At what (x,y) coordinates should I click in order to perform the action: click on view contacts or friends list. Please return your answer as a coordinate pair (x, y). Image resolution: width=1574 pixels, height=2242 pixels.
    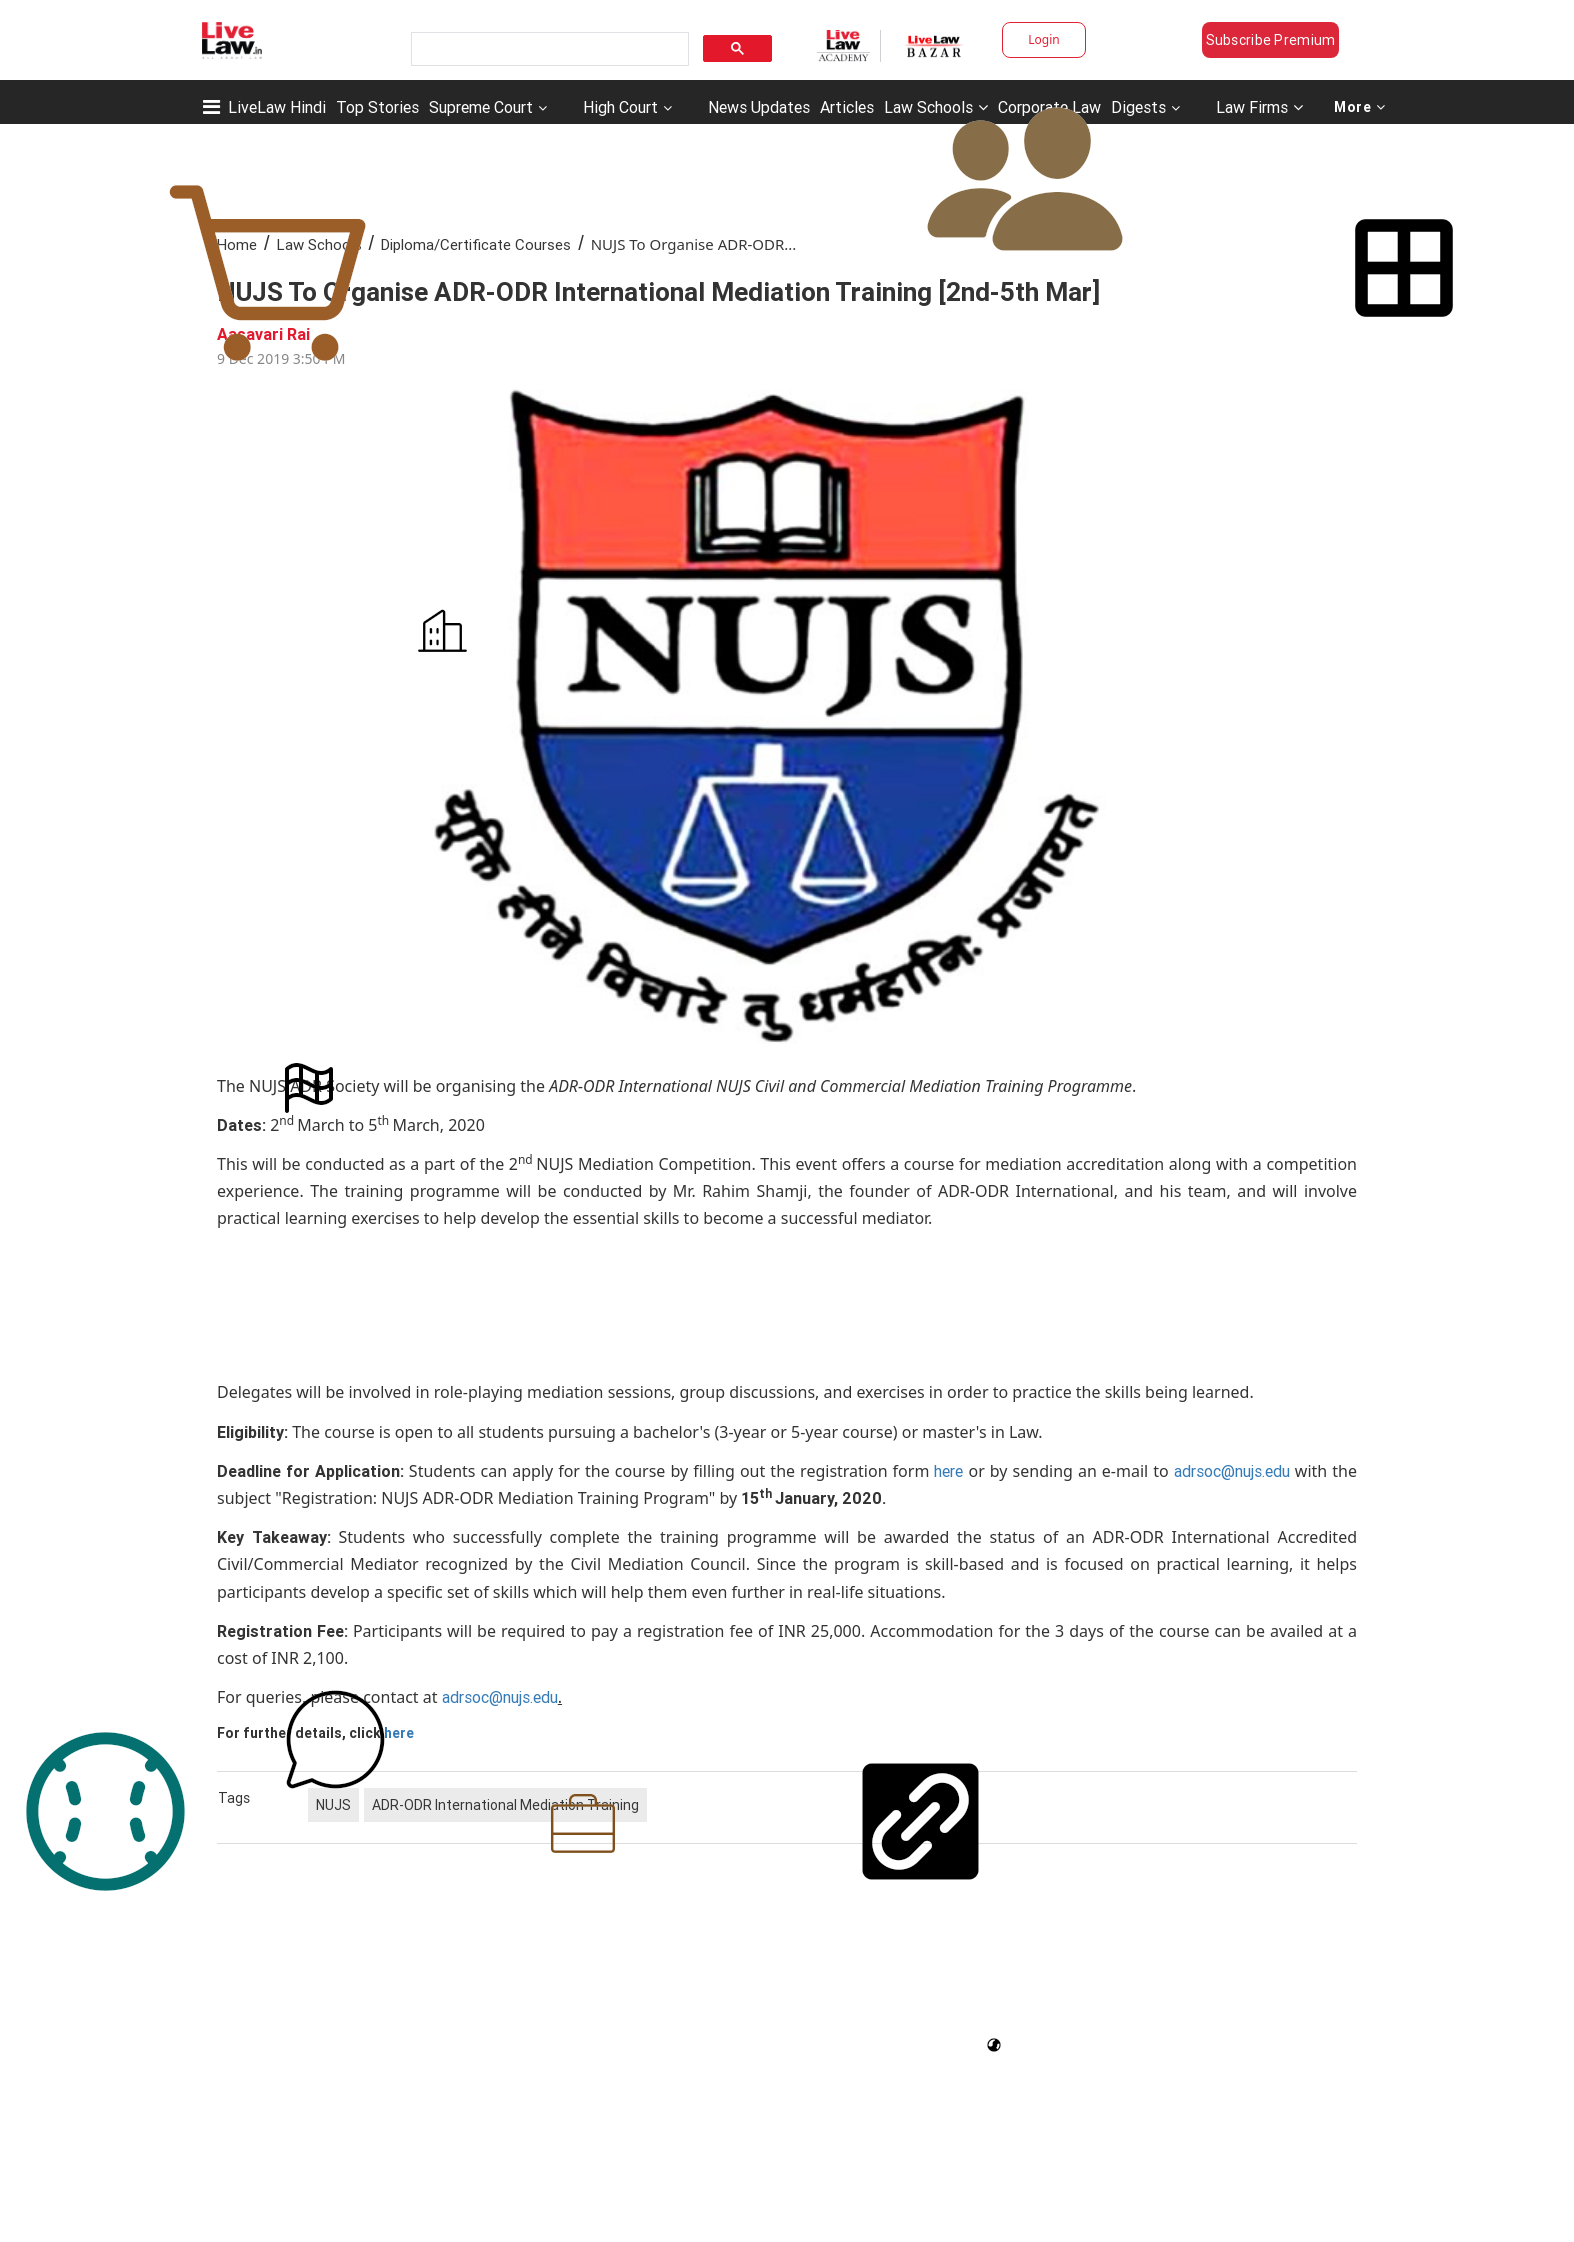
    Looking at the image, I should click on (1025, 179).